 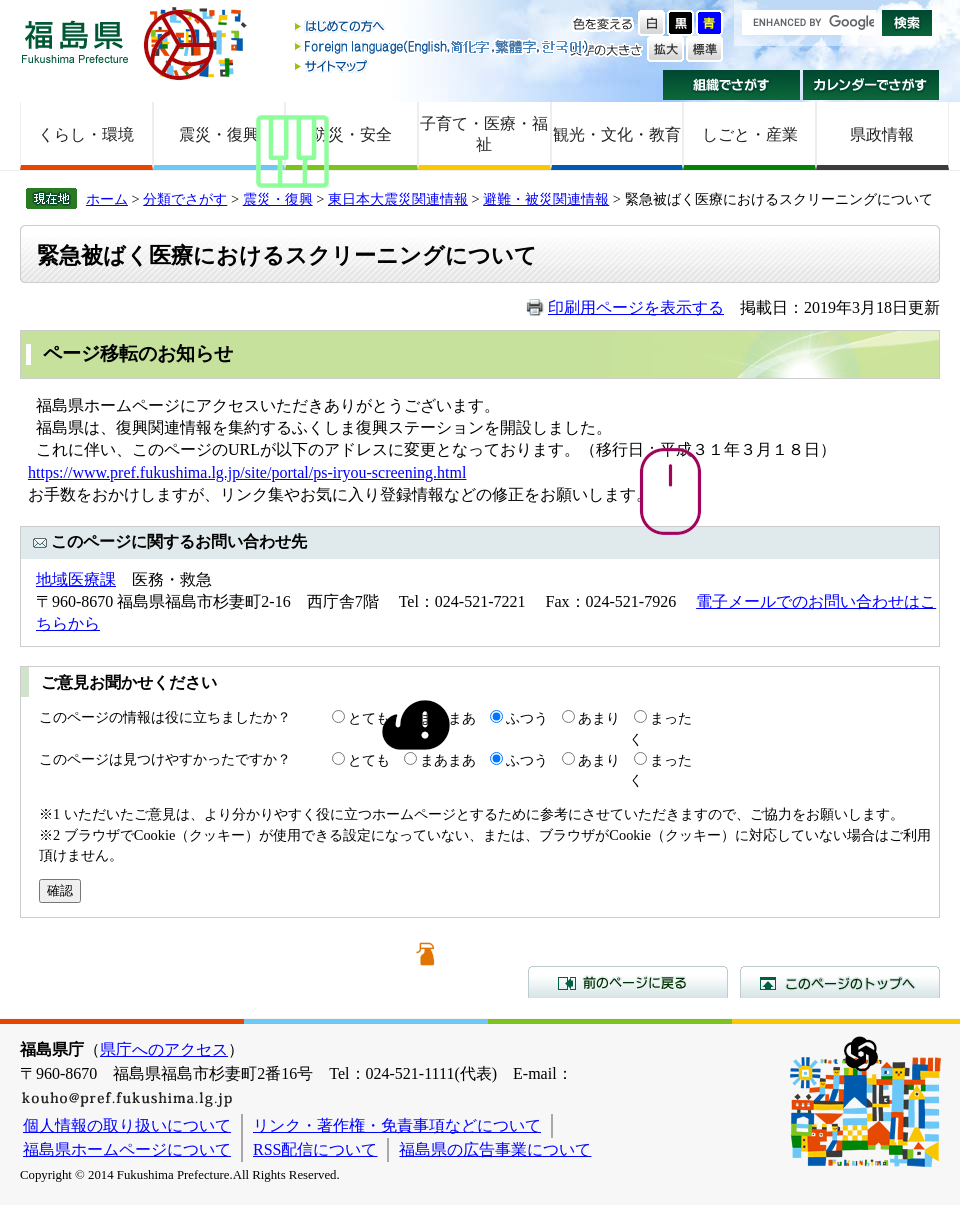 What do you see at coordinates (861, 1054) in the screenshot?
I see `open OpenAI or ChatGPT app` at bounding box center [861, 1054].